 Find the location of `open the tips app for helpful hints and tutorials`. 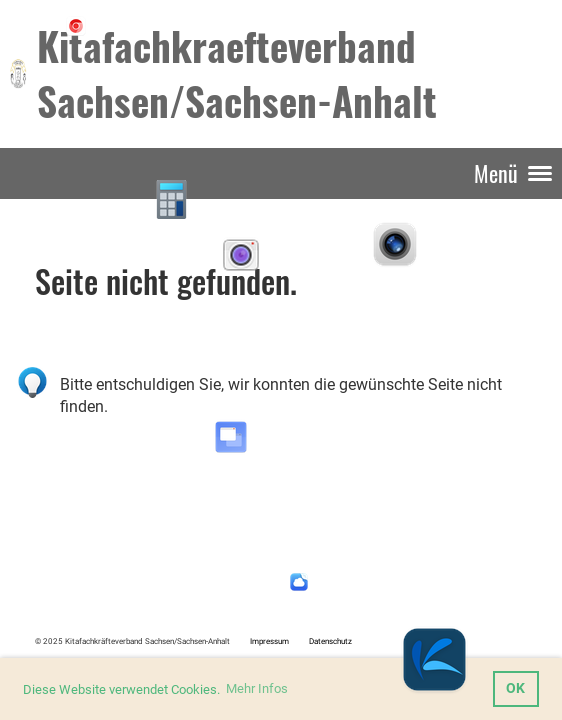

open the tips app for helpful hints and tutorials is located at coordinates (32, 382).